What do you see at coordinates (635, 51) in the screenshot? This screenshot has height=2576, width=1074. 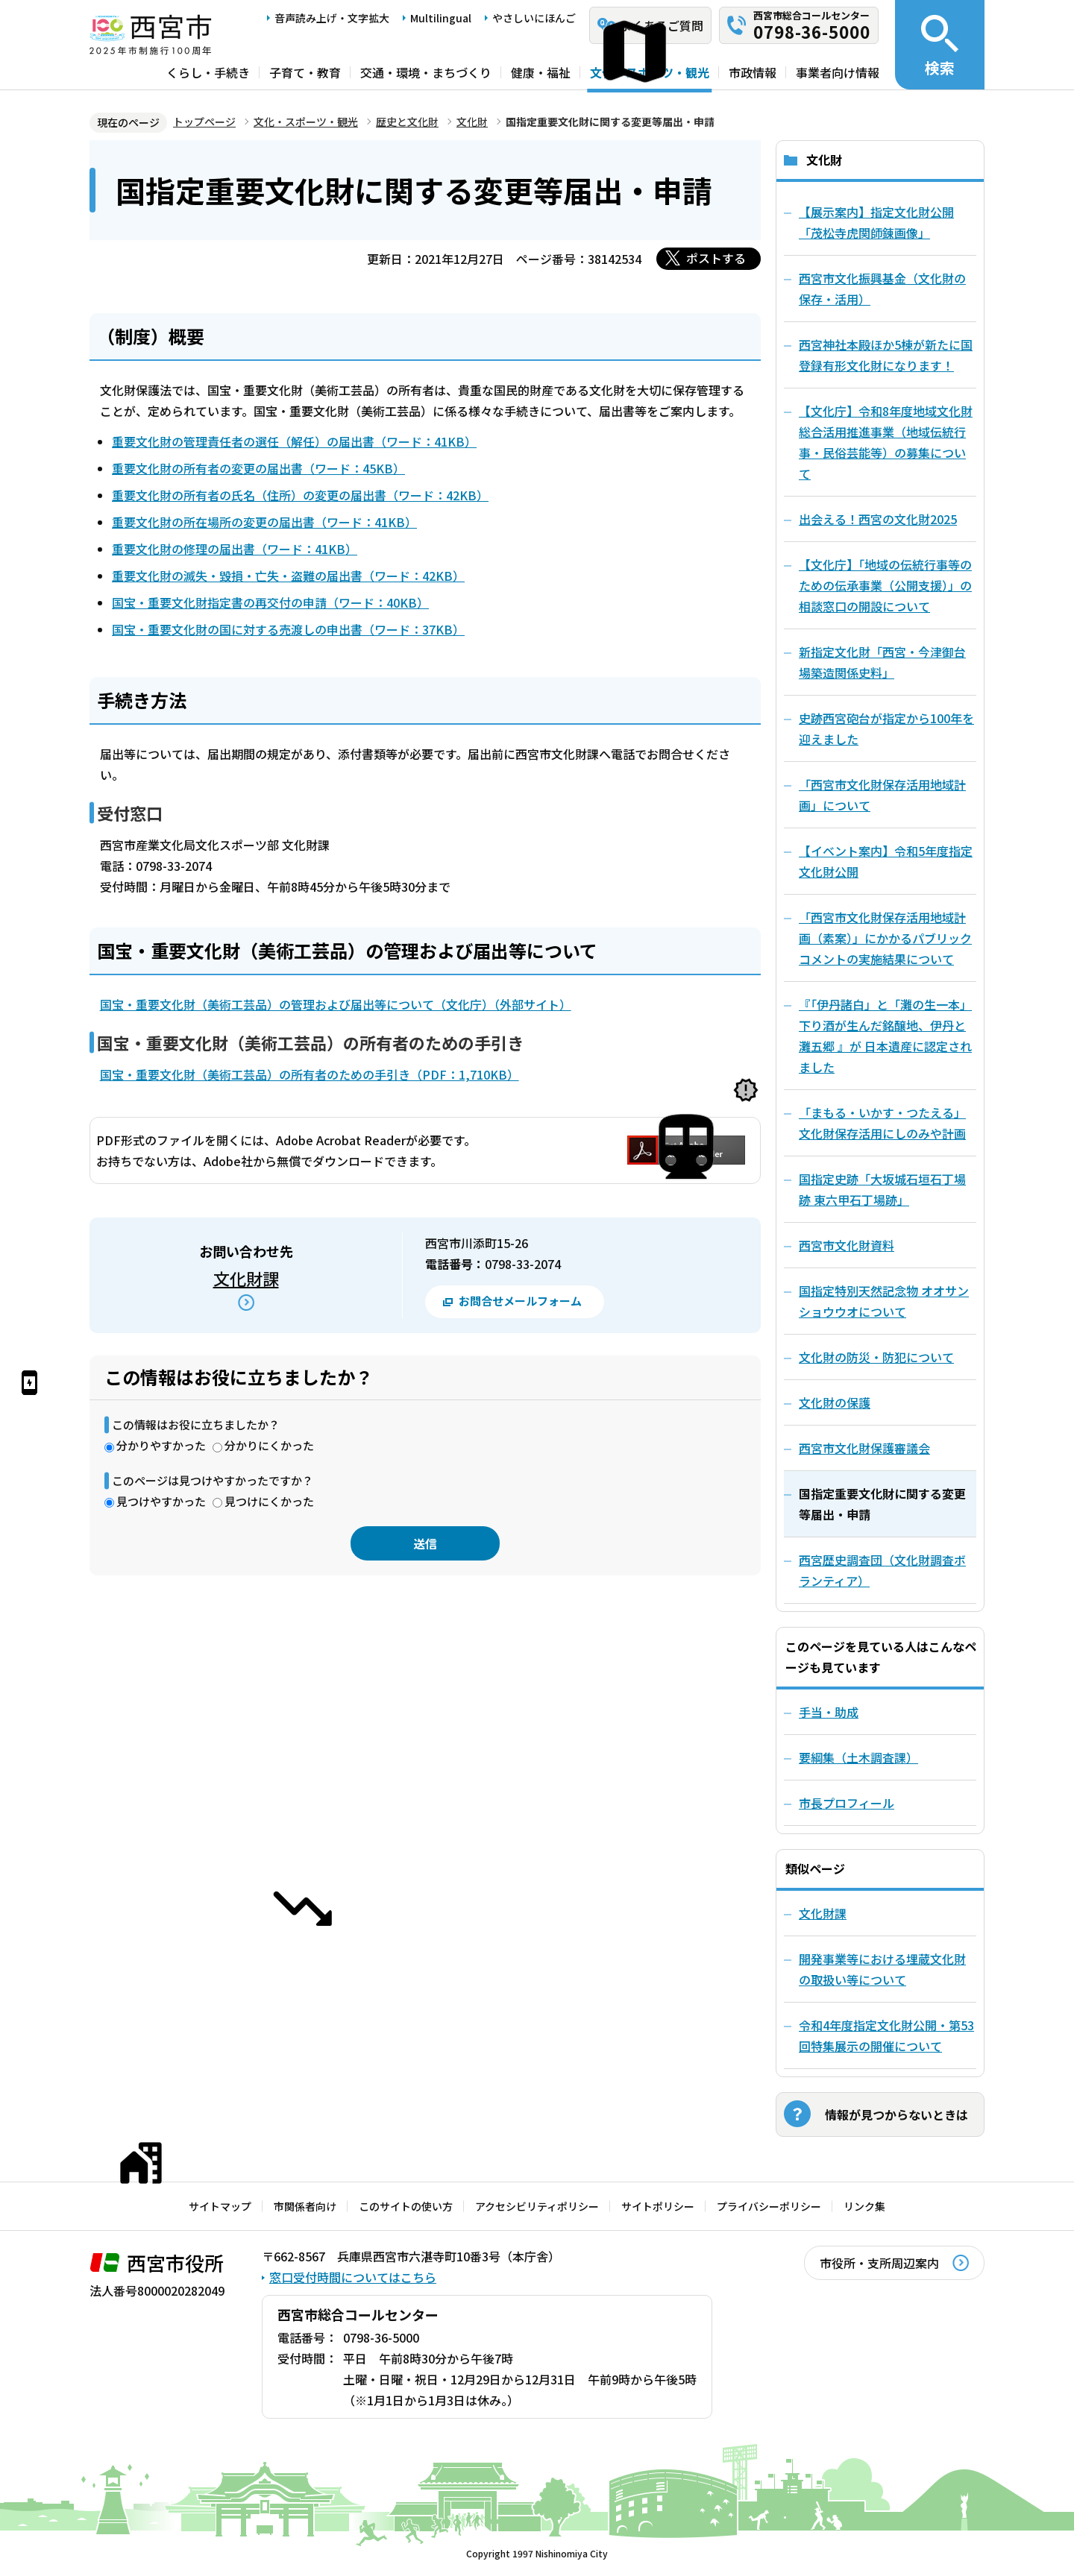 I see `open map view` at bounding box center [635, 51].